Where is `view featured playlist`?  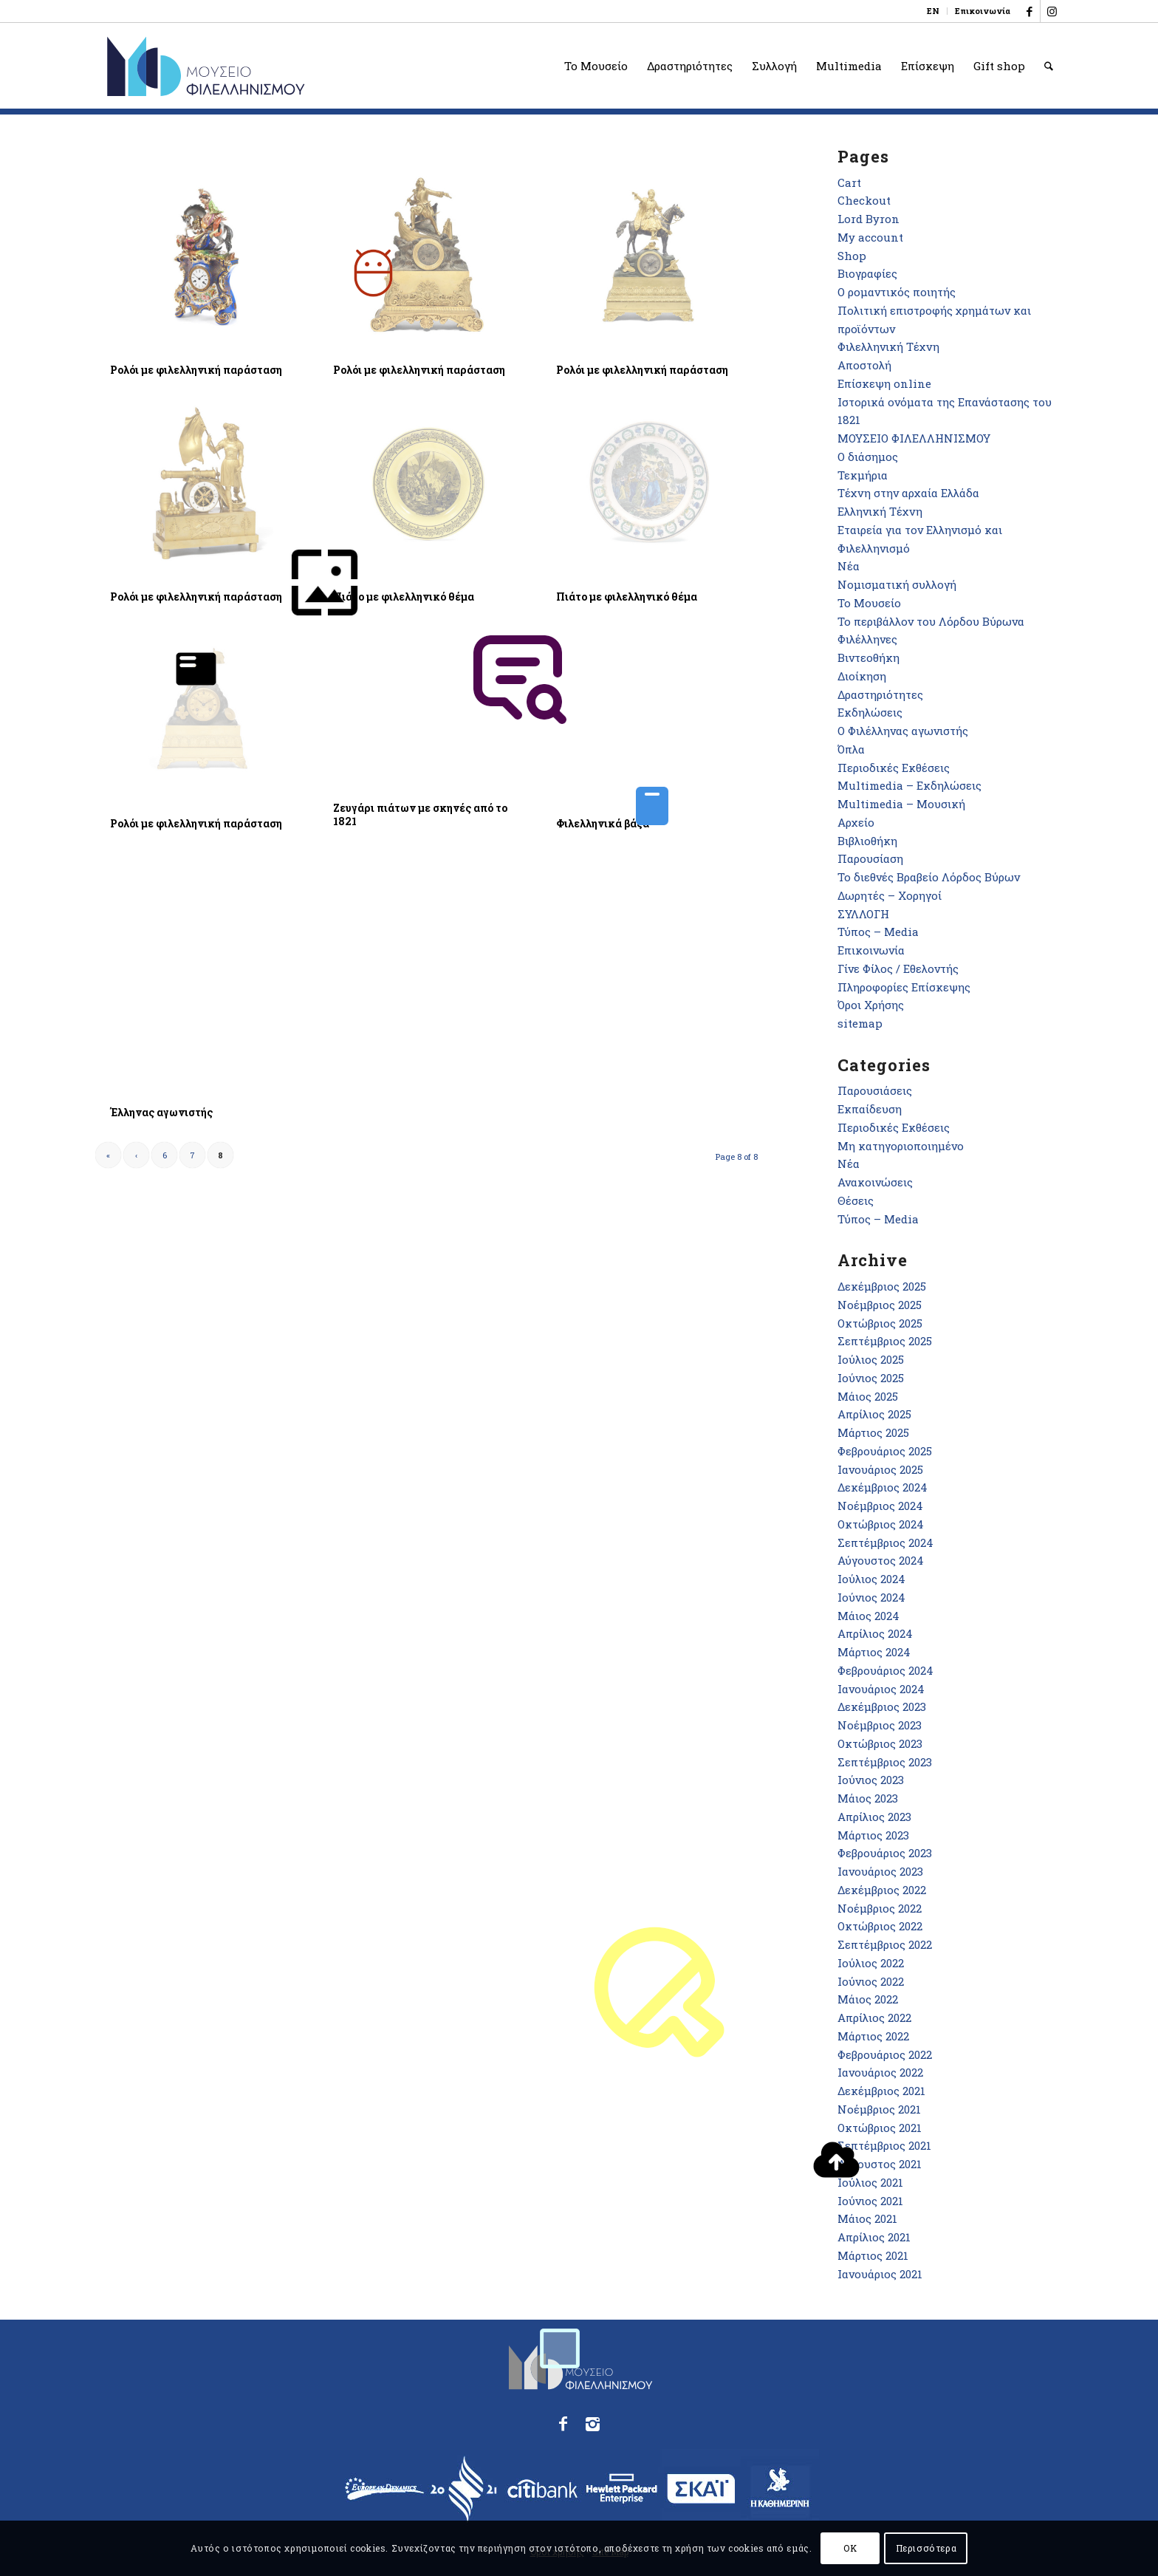 view featured playlist is located at coordinates (196, 669).